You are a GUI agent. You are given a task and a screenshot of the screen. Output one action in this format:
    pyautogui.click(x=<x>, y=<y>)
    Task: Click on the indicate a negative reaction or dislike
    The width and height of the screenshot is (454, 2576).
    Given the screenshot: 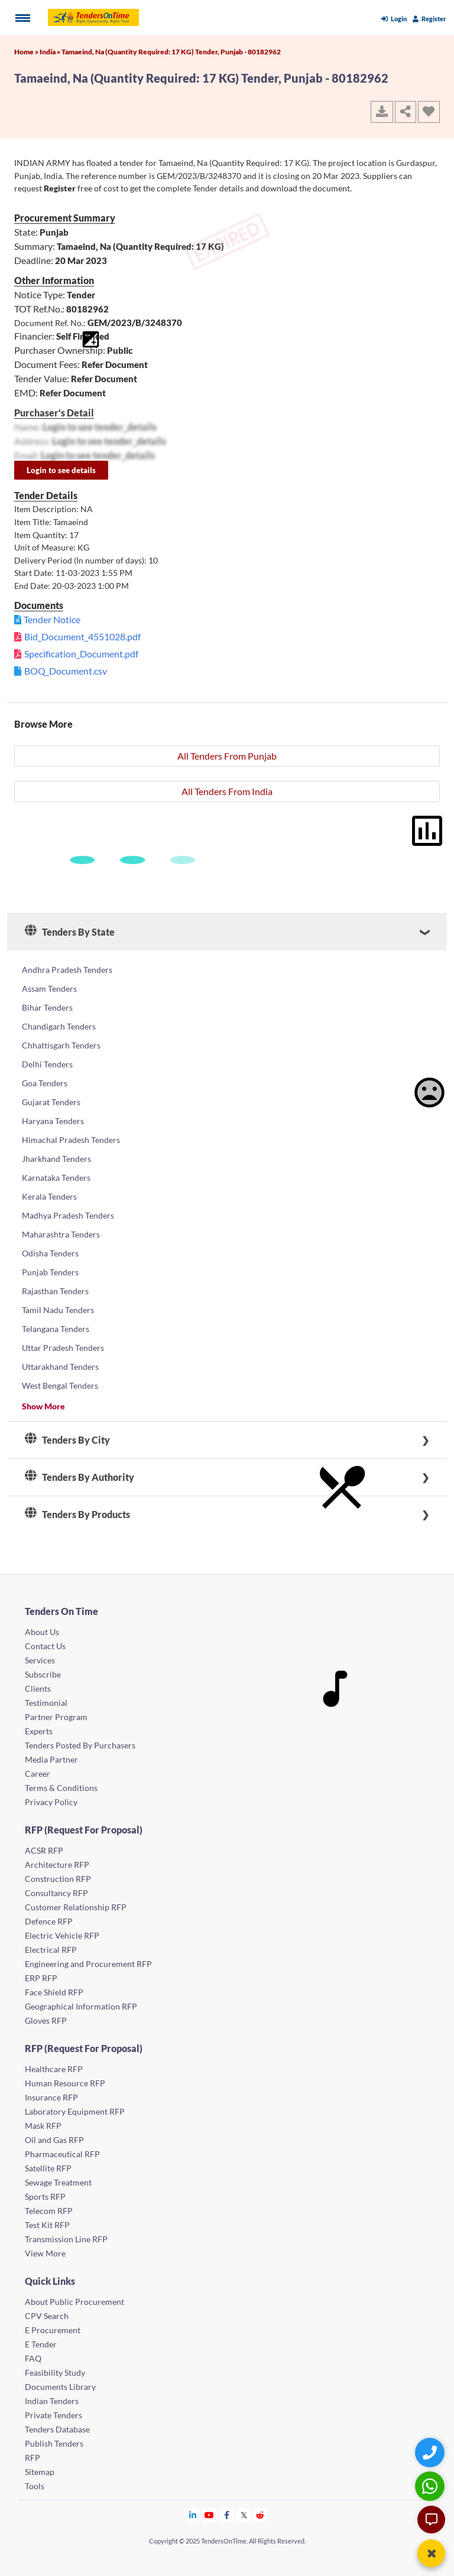 What is the action you would take?
    pyautogui.click(x=429, y=1092)
    